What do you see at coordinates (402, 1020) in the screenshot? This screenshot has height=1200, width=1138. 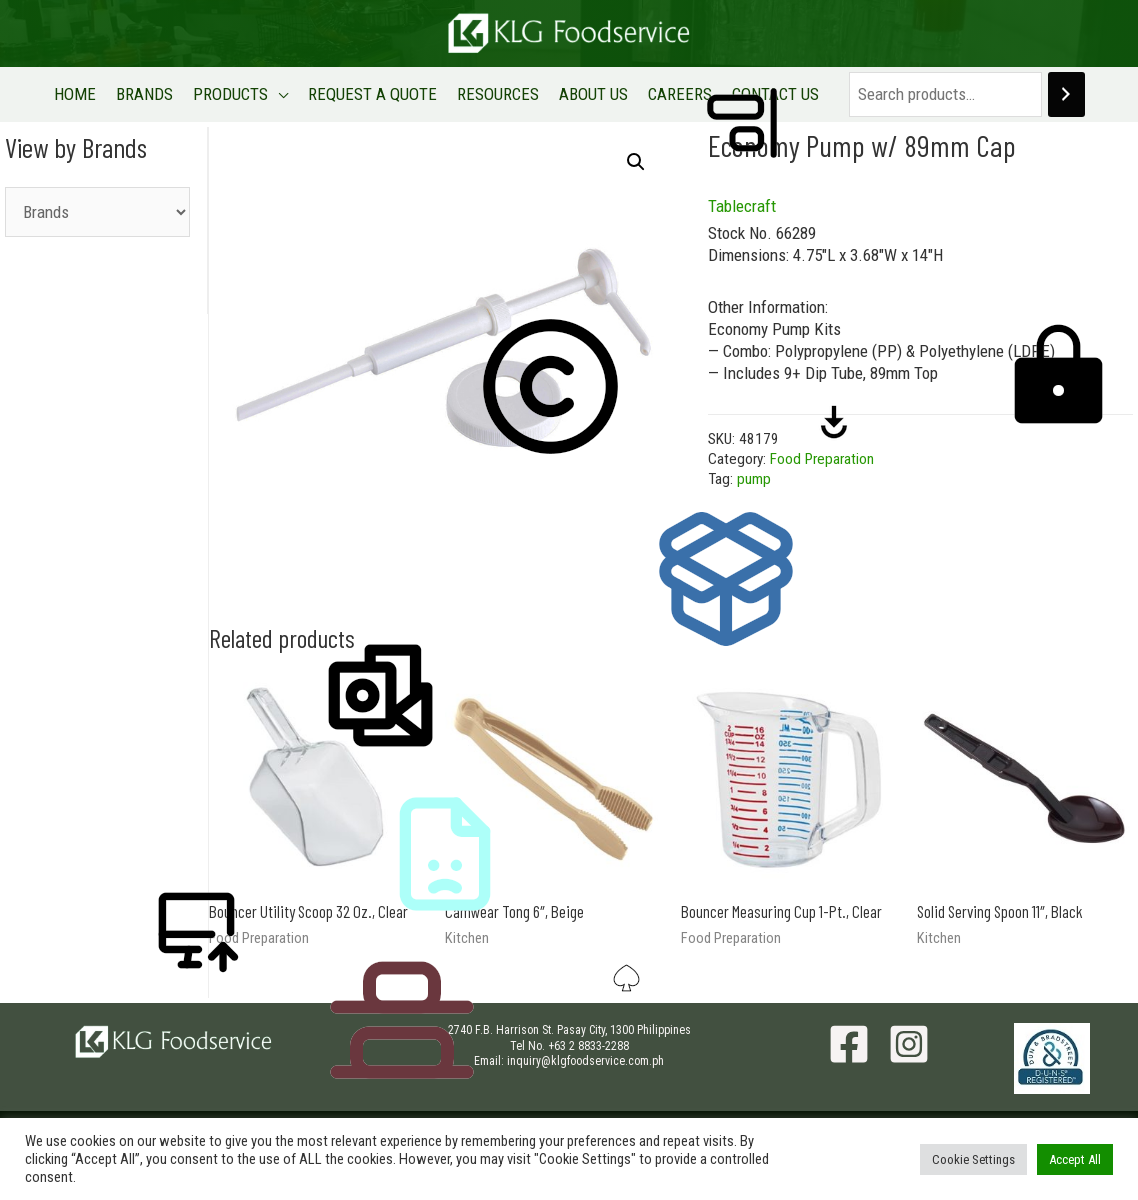 I see `align elements to the bottom with equal vertical spacing` at bounding box center [402, 1020].